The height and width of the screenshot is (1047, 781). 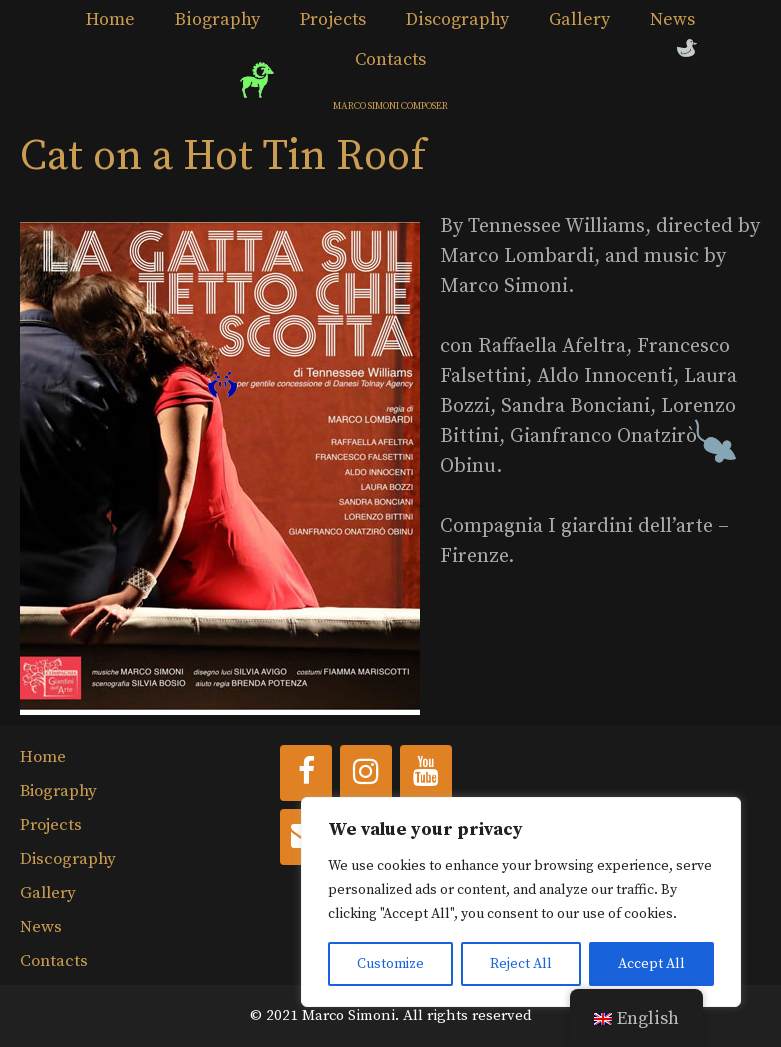 What do you see at coordinates (257, 80) in the screenshot?
I see `represents the Aries zodiac sign` at bounding box center [257, 80].